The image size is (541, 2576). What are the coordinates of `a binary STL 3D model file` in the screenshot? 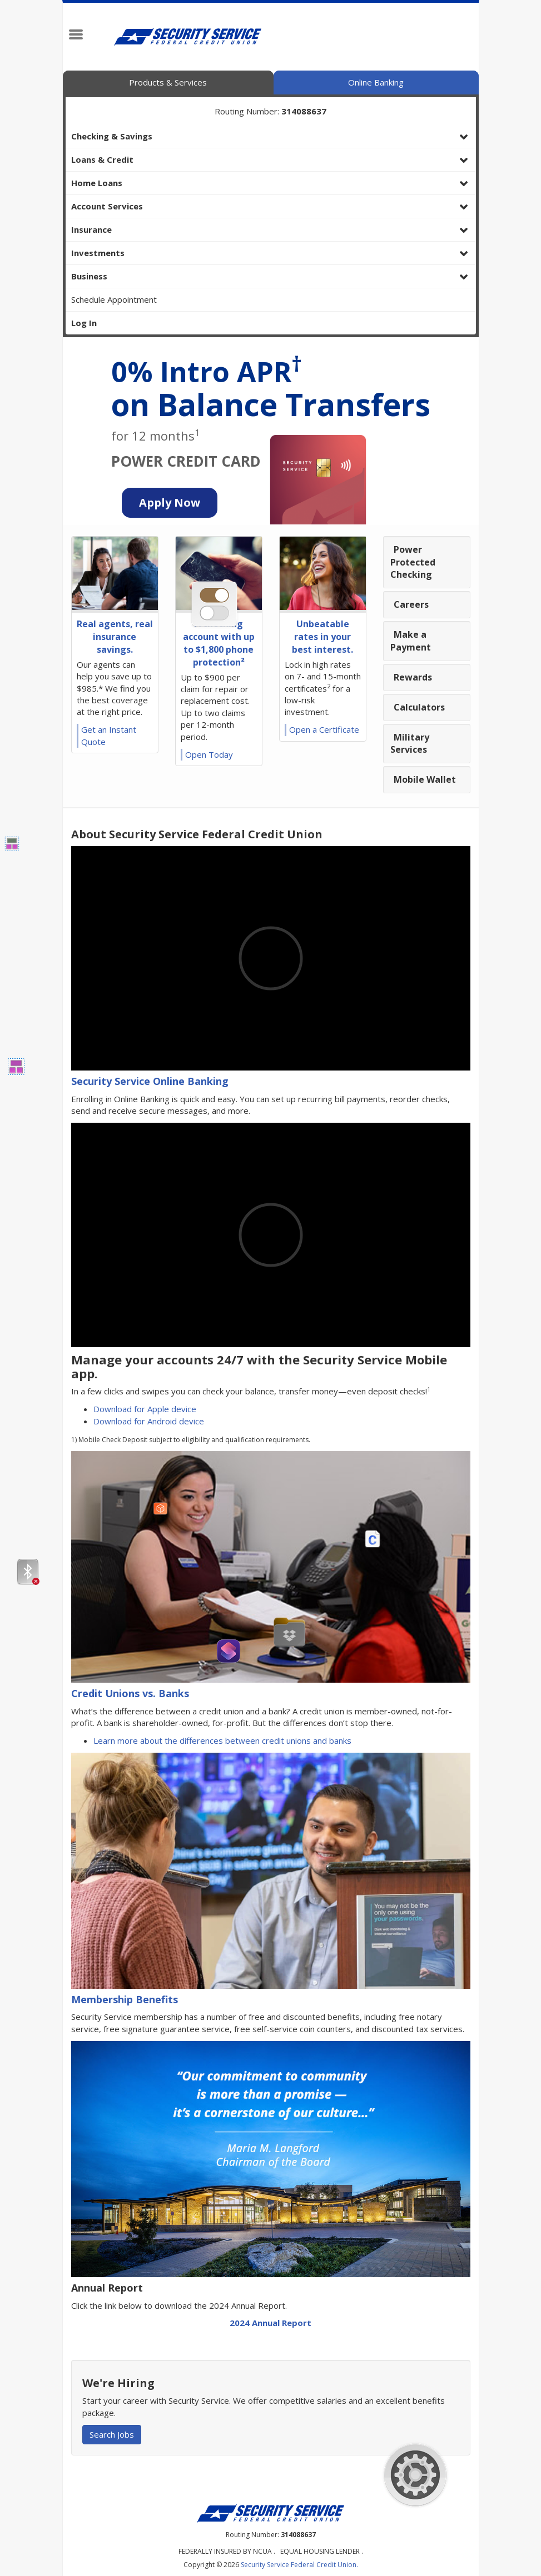 It's located at (160, 1508).